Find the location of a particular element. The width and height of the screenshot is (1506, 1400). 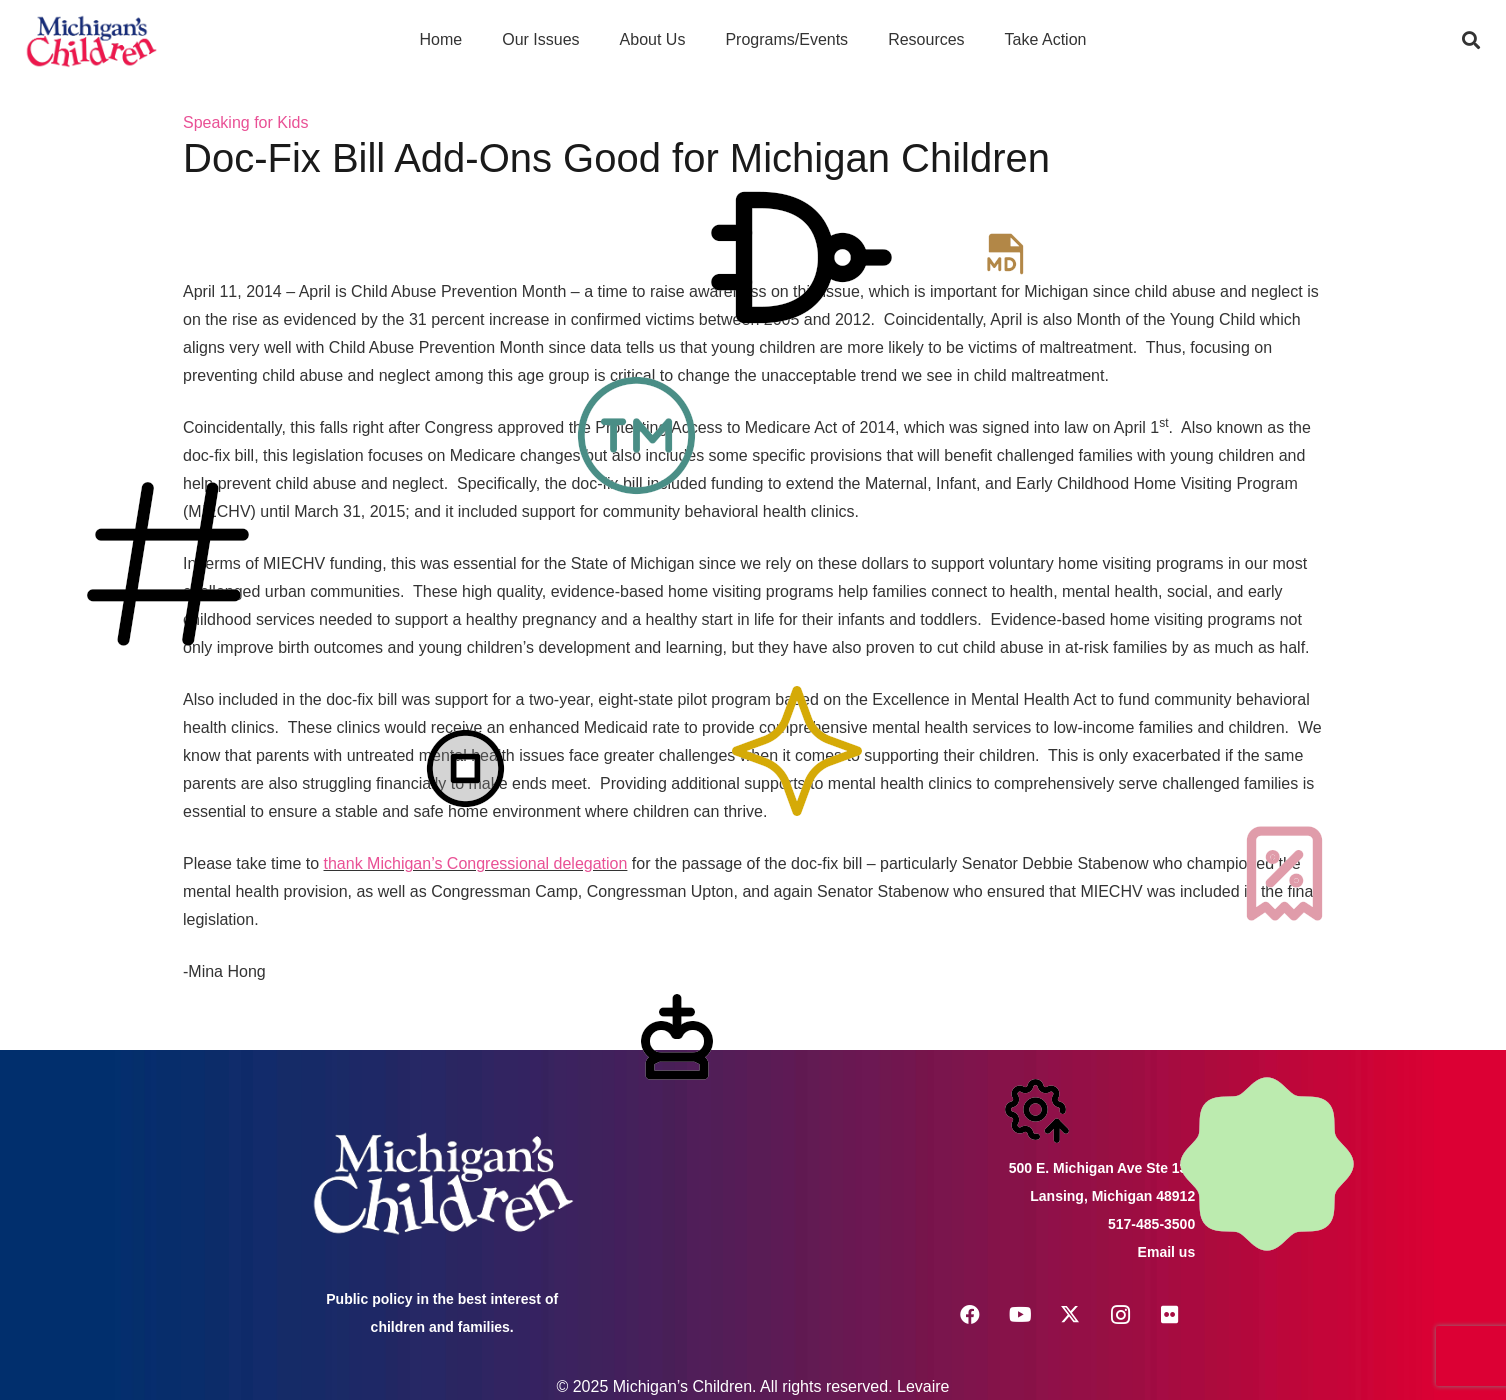

upgrade or update settings is located at coordinates (1035, 1109).